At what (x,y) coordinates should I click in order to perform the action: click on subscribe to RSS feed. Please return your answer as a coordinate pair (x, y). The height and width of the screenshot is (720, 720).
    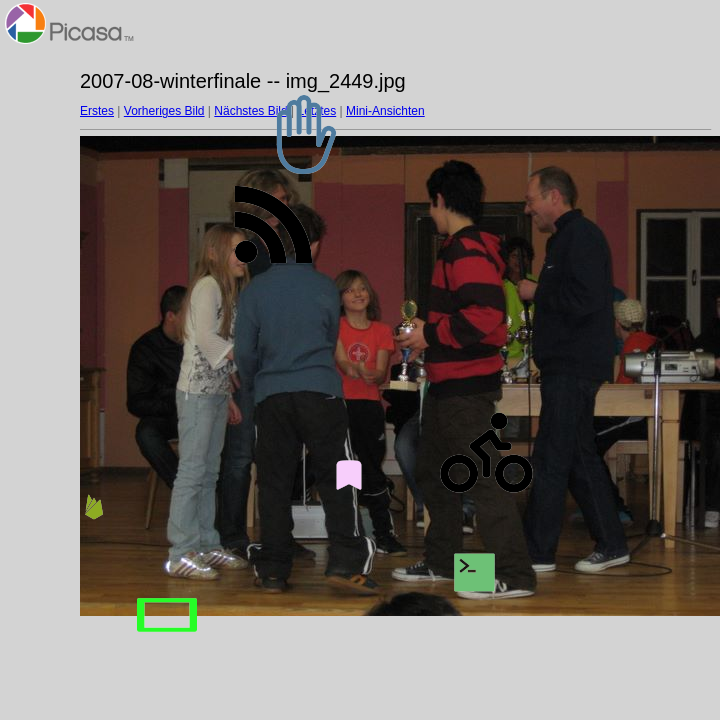
    Looking at the image, I should click on (273, 224).